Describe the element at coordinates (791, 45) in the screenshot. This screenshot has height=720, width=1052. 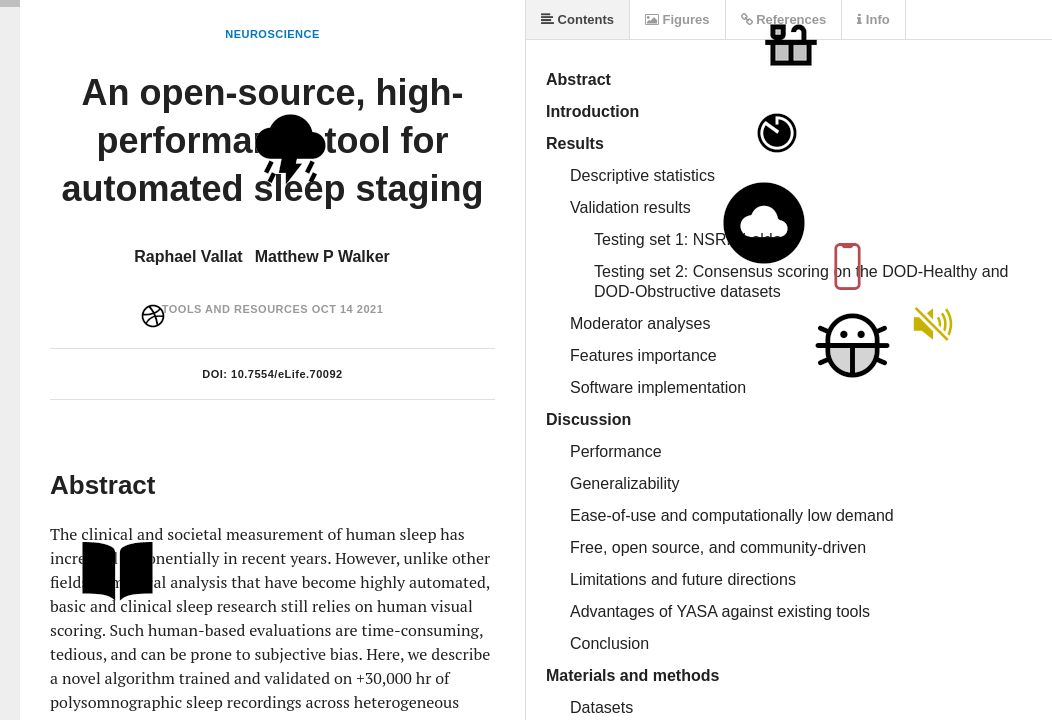
I see `browse kitchen countertop options` at that location.